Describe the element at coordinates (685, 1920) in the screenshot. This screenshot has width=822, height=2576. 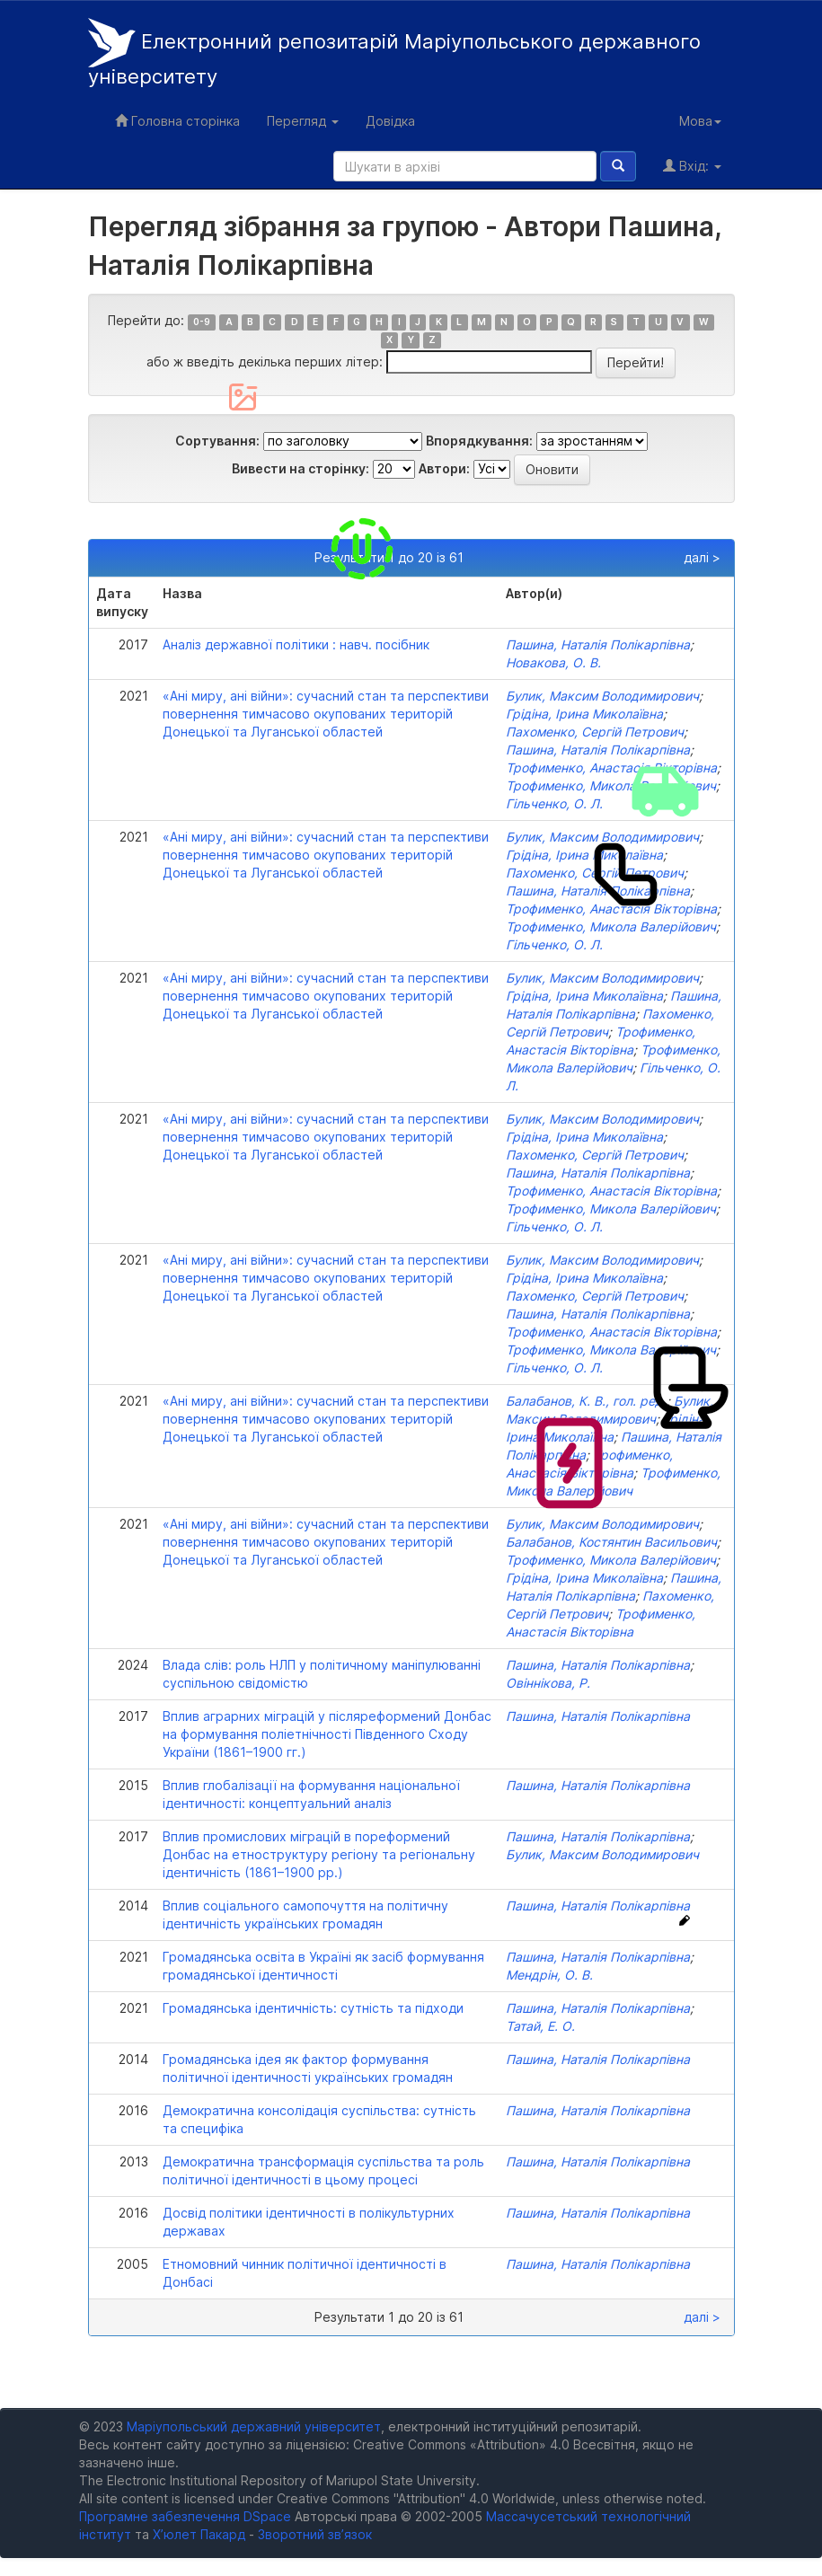
I see `edit or modify content` at that location.